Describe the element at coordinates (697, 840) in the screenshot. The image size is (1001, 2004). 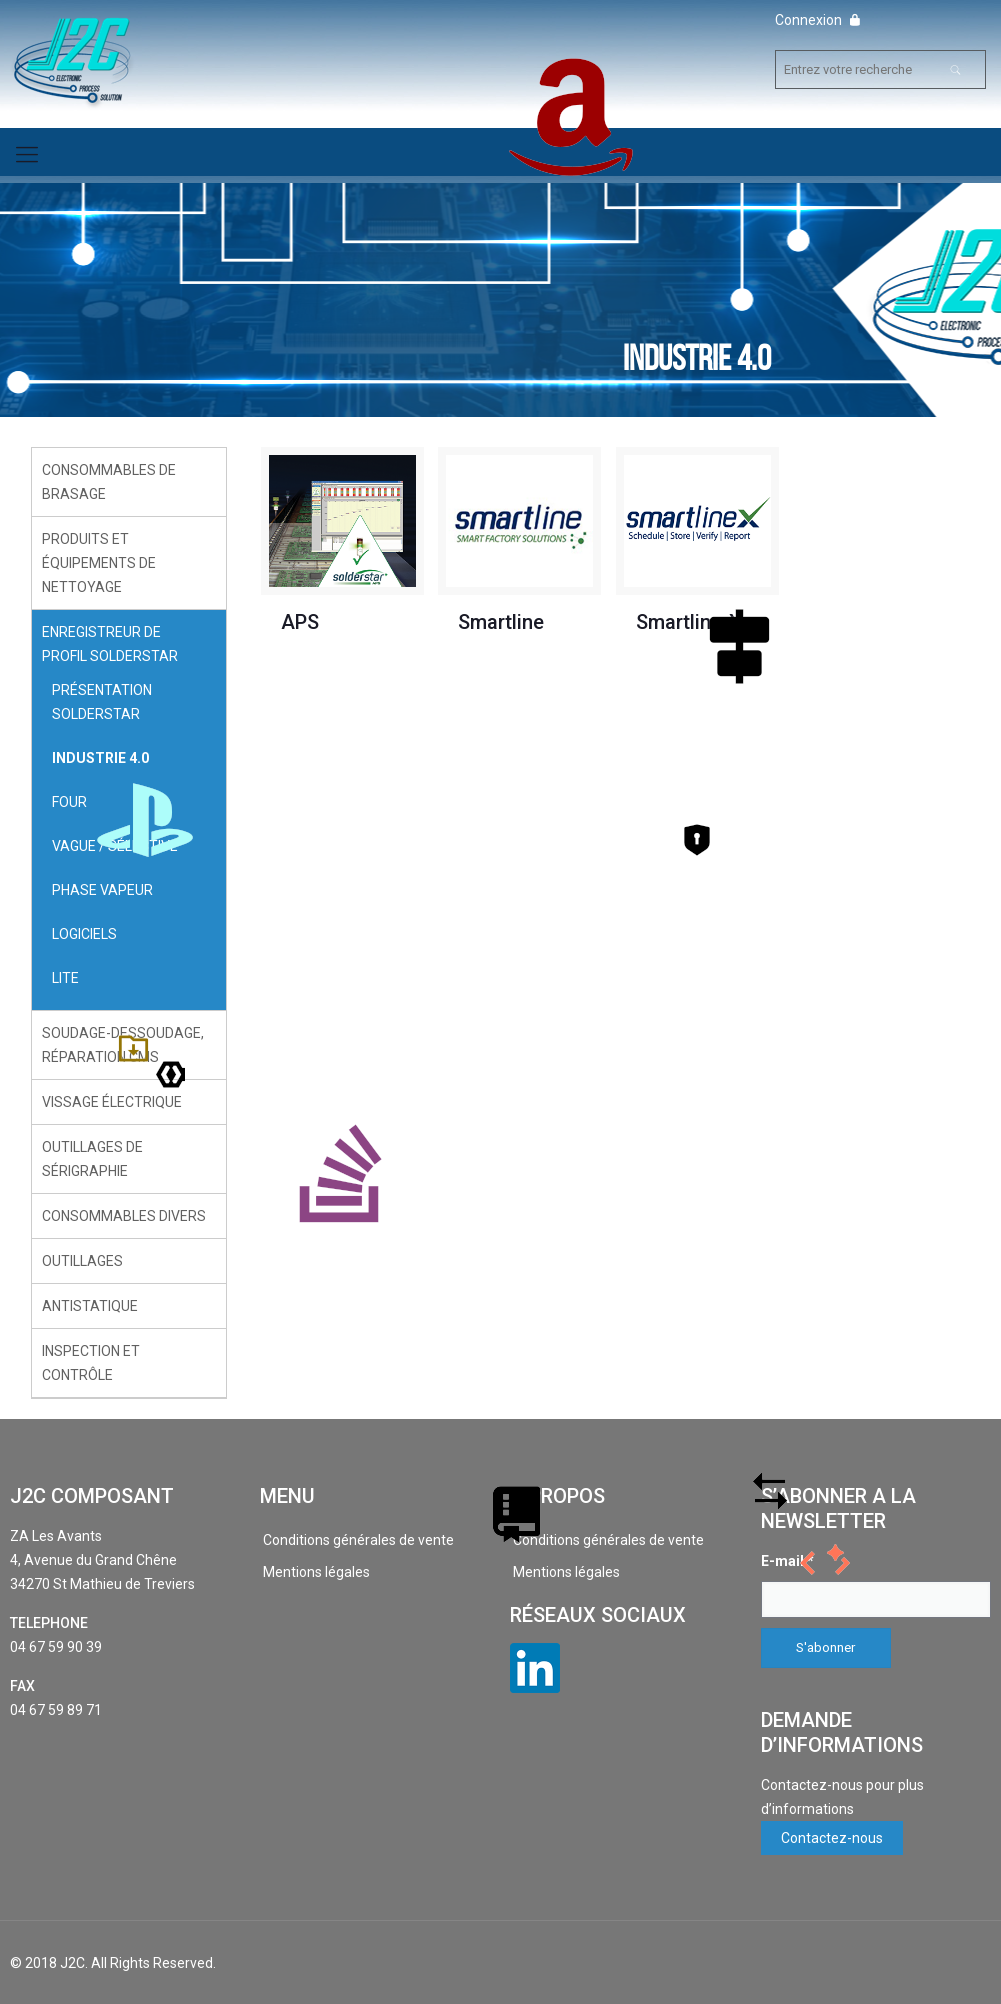
I see `access security or privacy settings` at that location.